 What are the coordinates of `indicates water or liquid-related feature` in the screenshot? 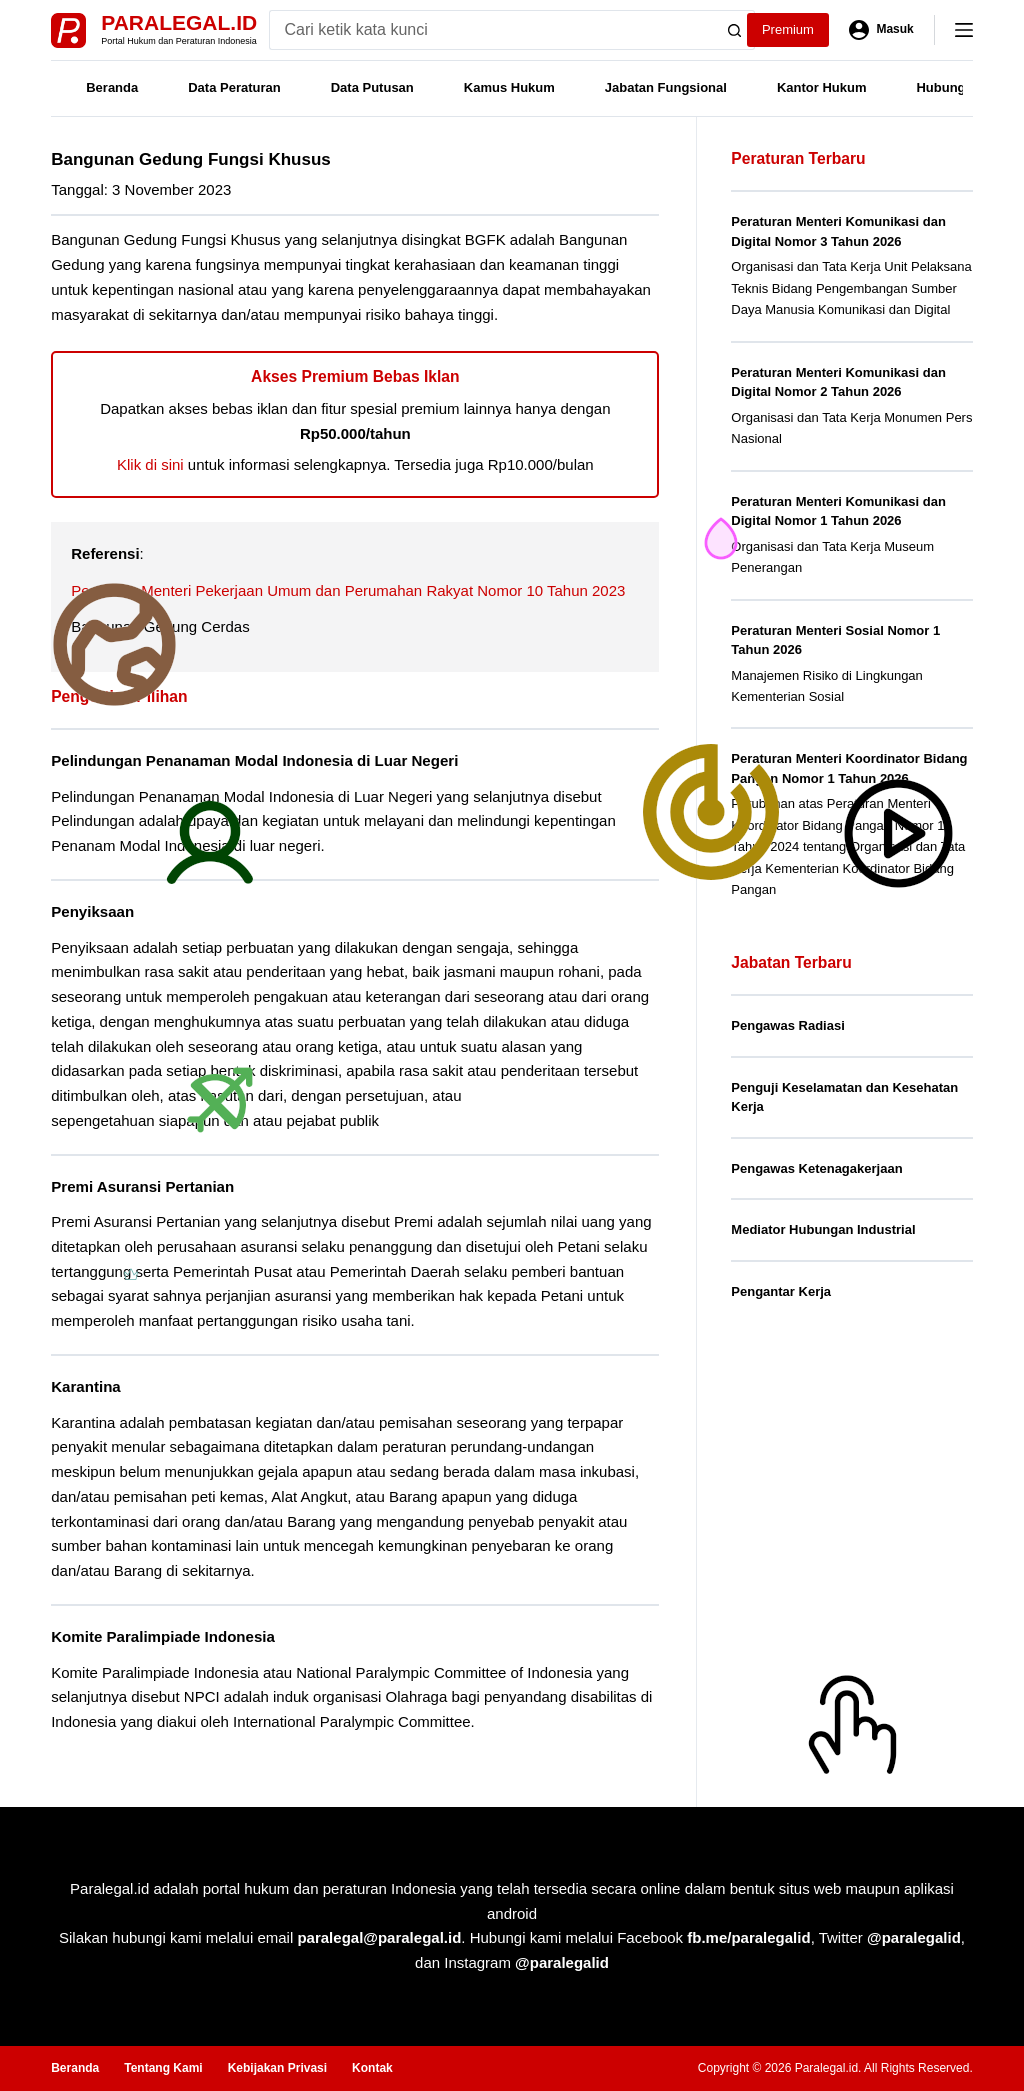 It's located at (721, 540).